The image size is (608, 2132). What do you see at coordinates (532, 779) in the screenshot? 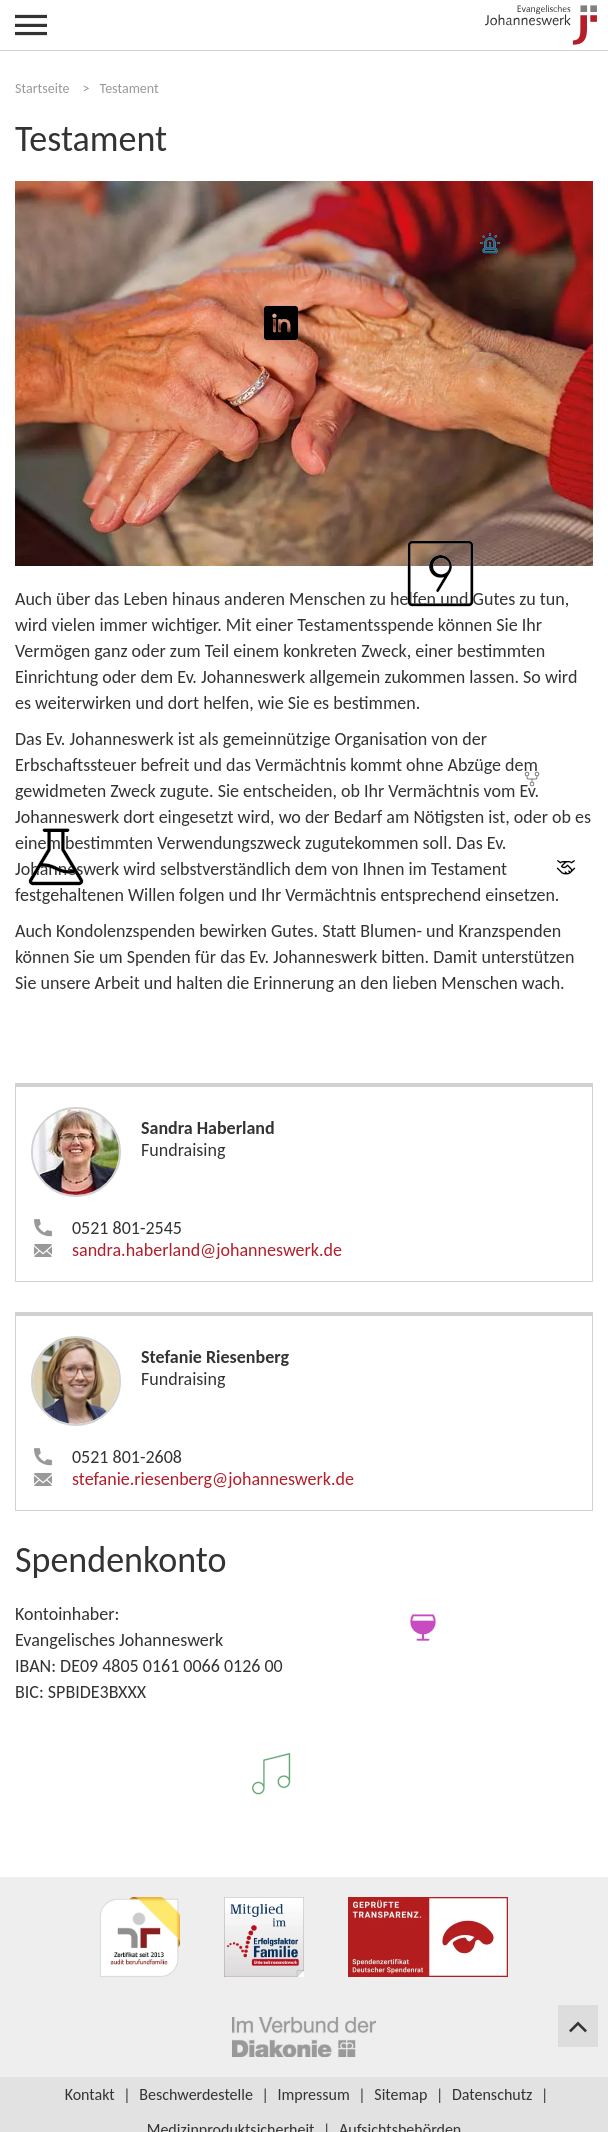
I see `fork a repository or branch` at bounding box center [532, 779].